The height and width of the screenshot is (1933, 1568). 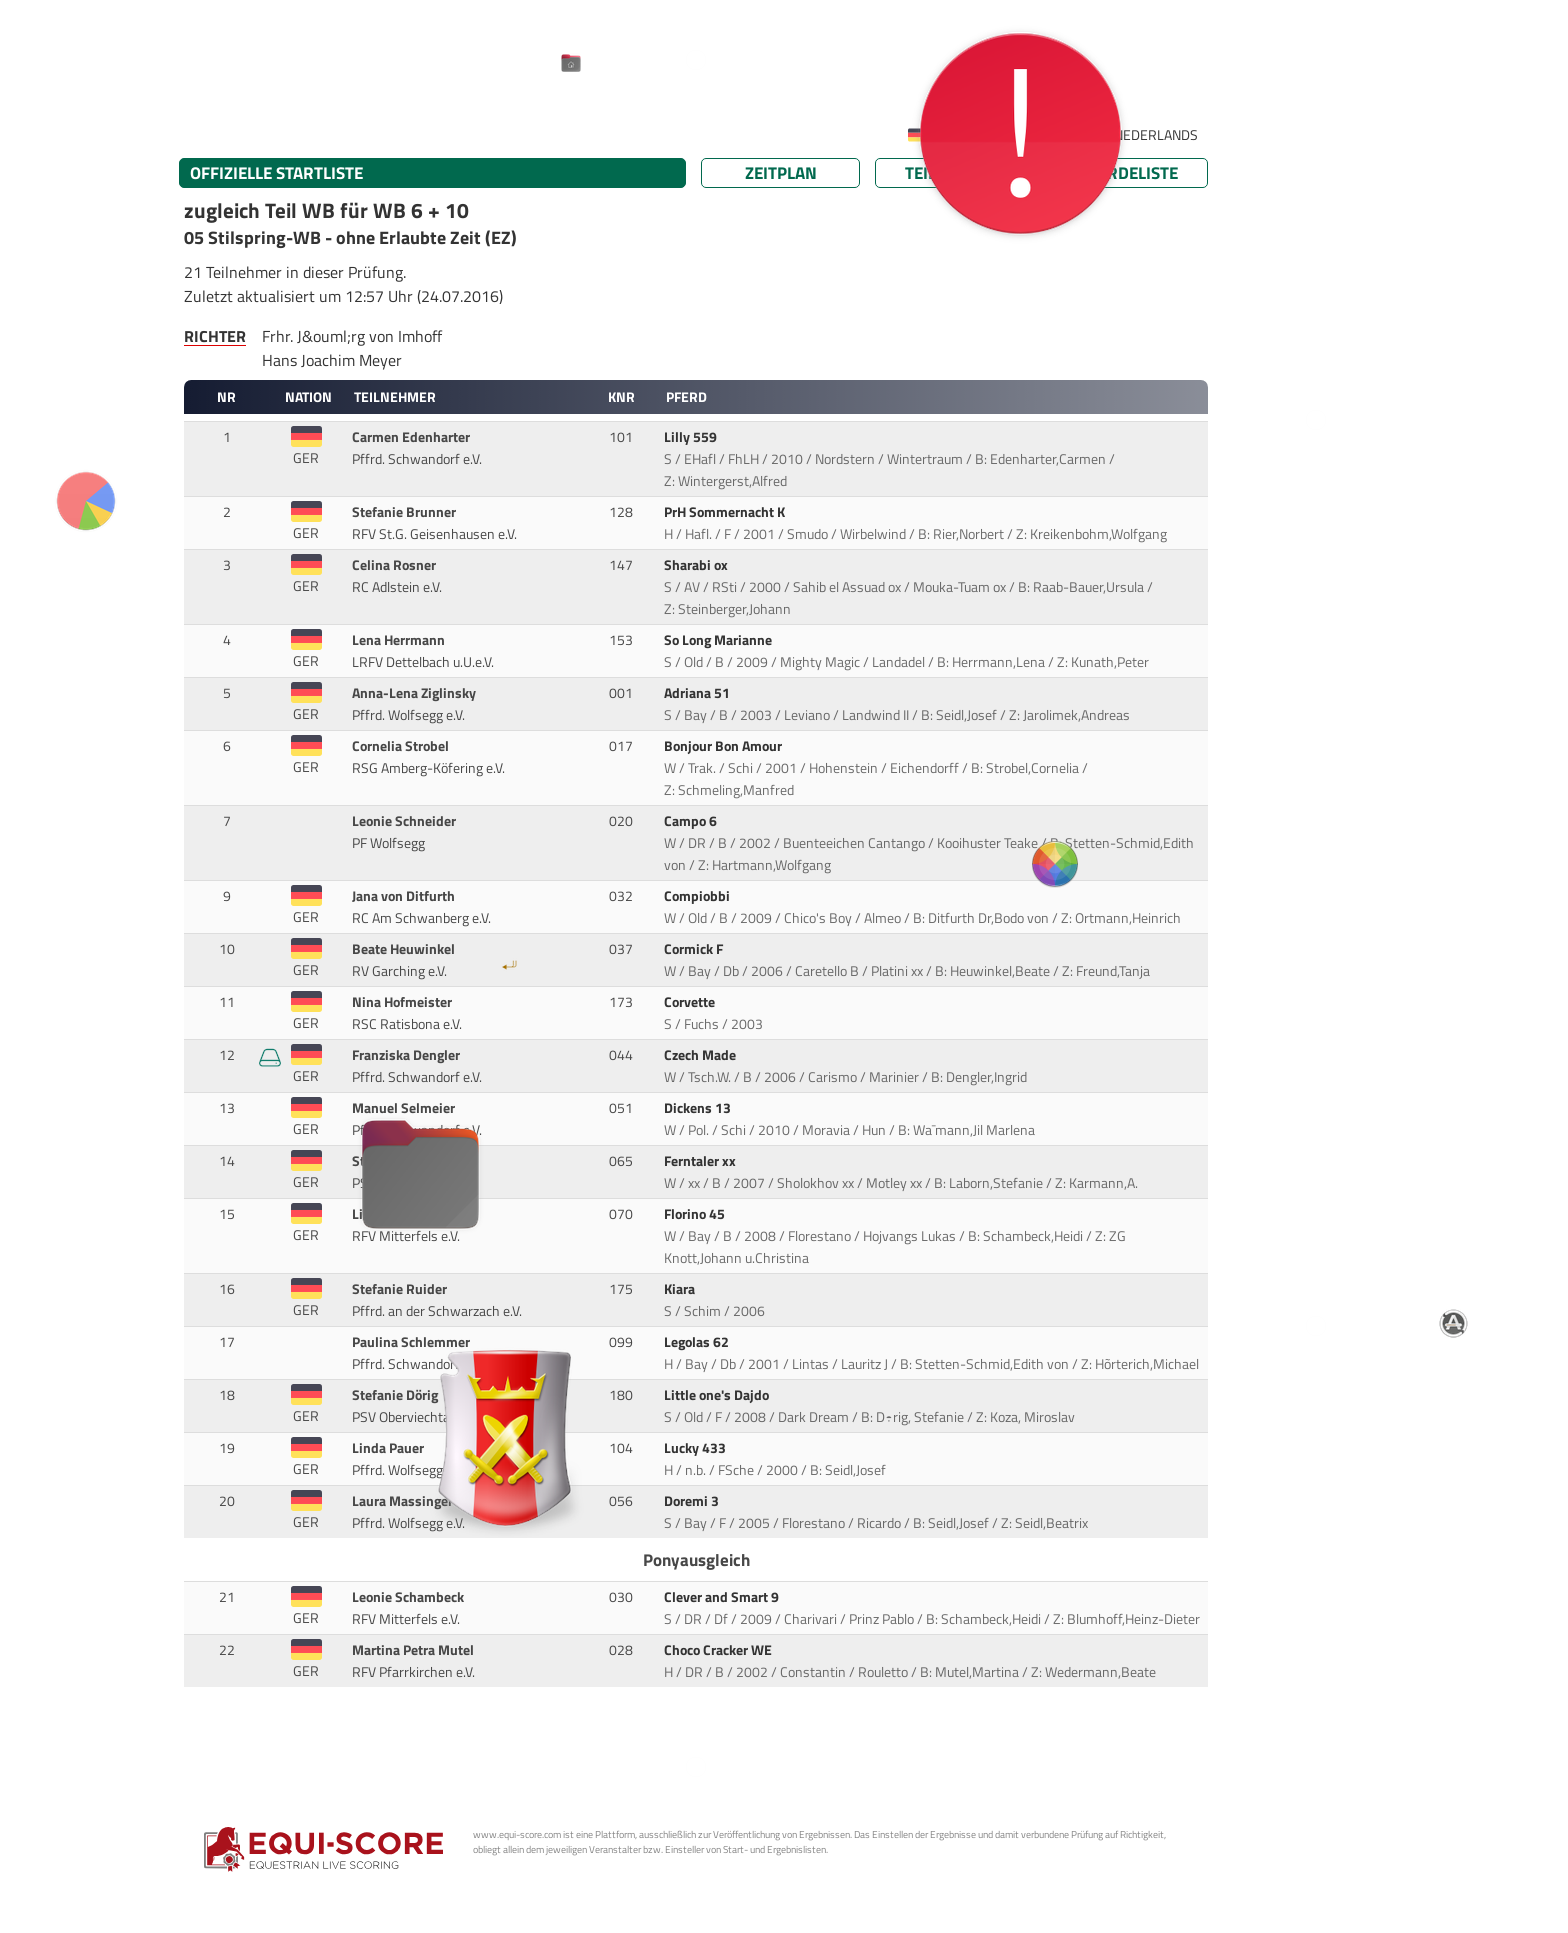 I want to click on reply to all recipients of an email, so click(x=509, y=964).